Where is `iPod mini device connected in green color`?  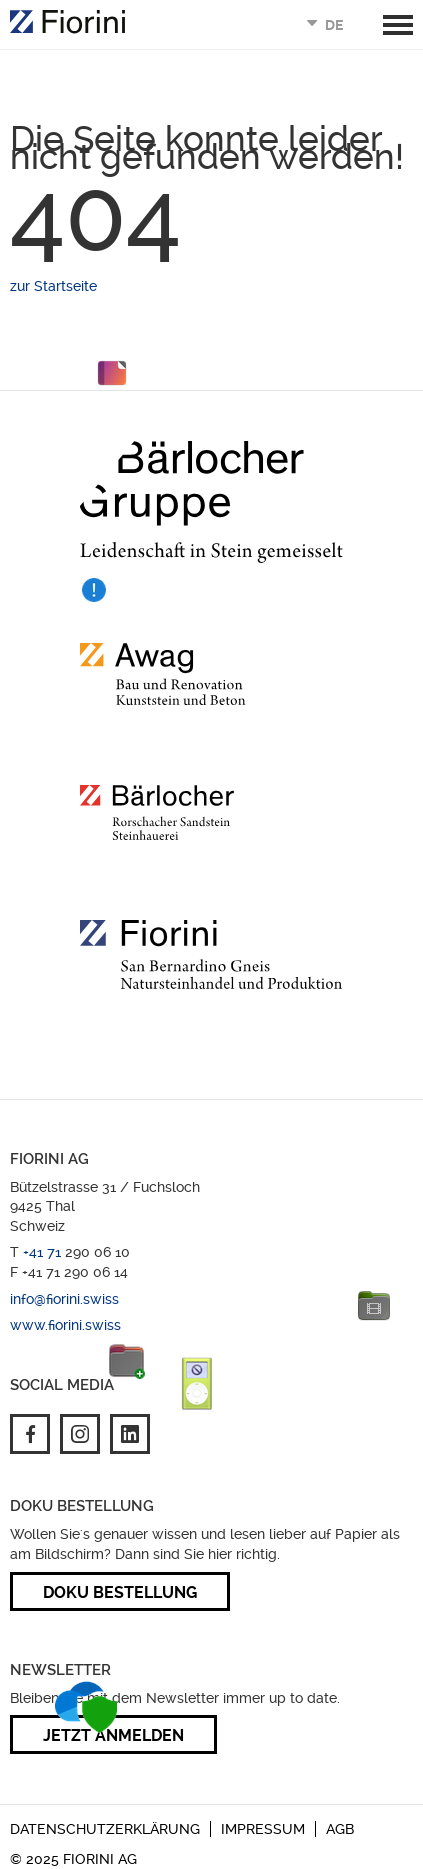
iPod mini device connected in green color is located at coordinates (196, 1383).